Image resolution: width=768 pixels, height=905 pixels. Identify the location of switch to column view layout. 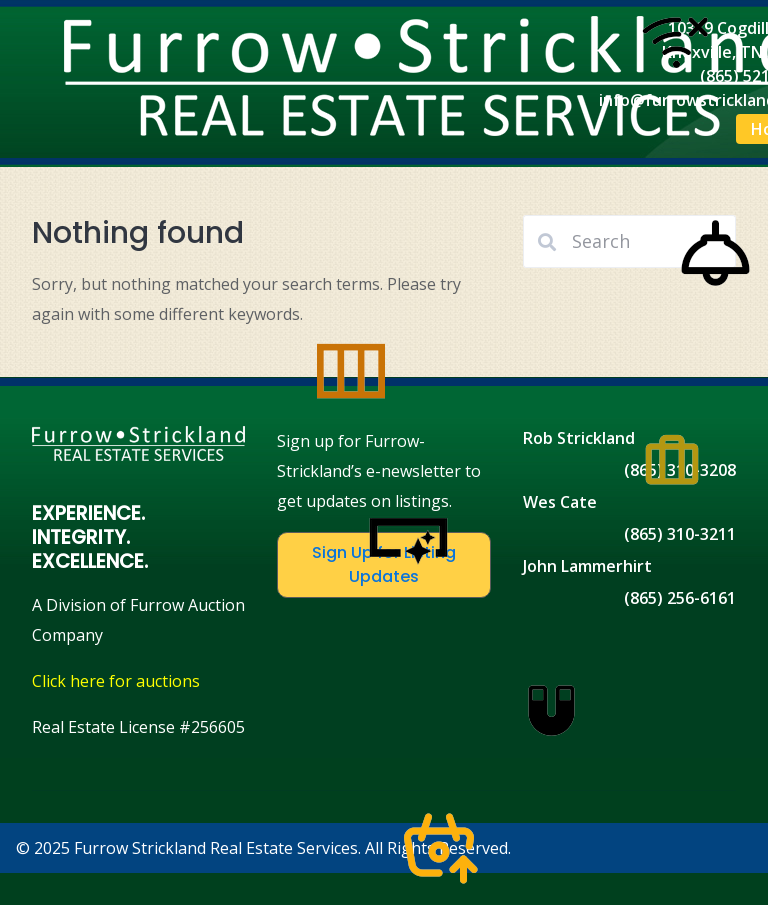
(351, 371).